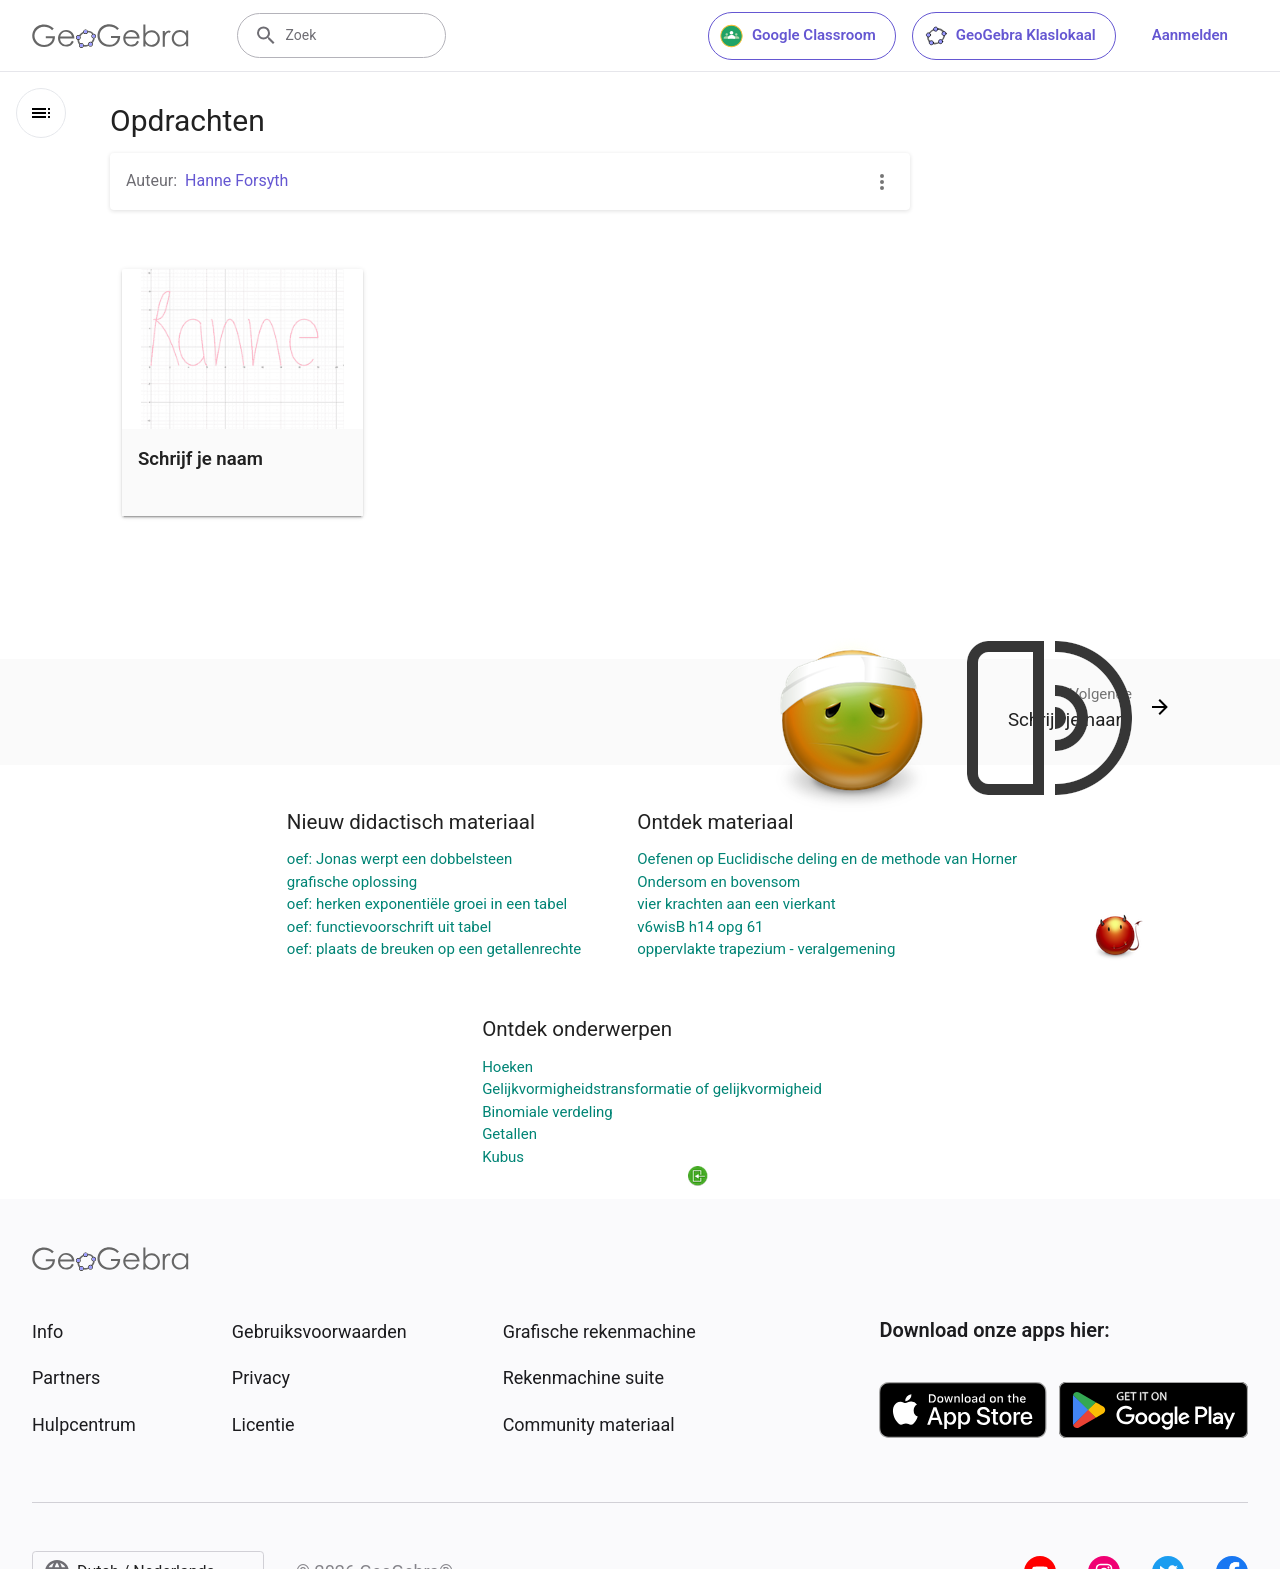  What do you see at coordinates (853, 727) in the screenshot?
I see `indicates user is feeling unwell or sick` at bounding box center [853, 727].